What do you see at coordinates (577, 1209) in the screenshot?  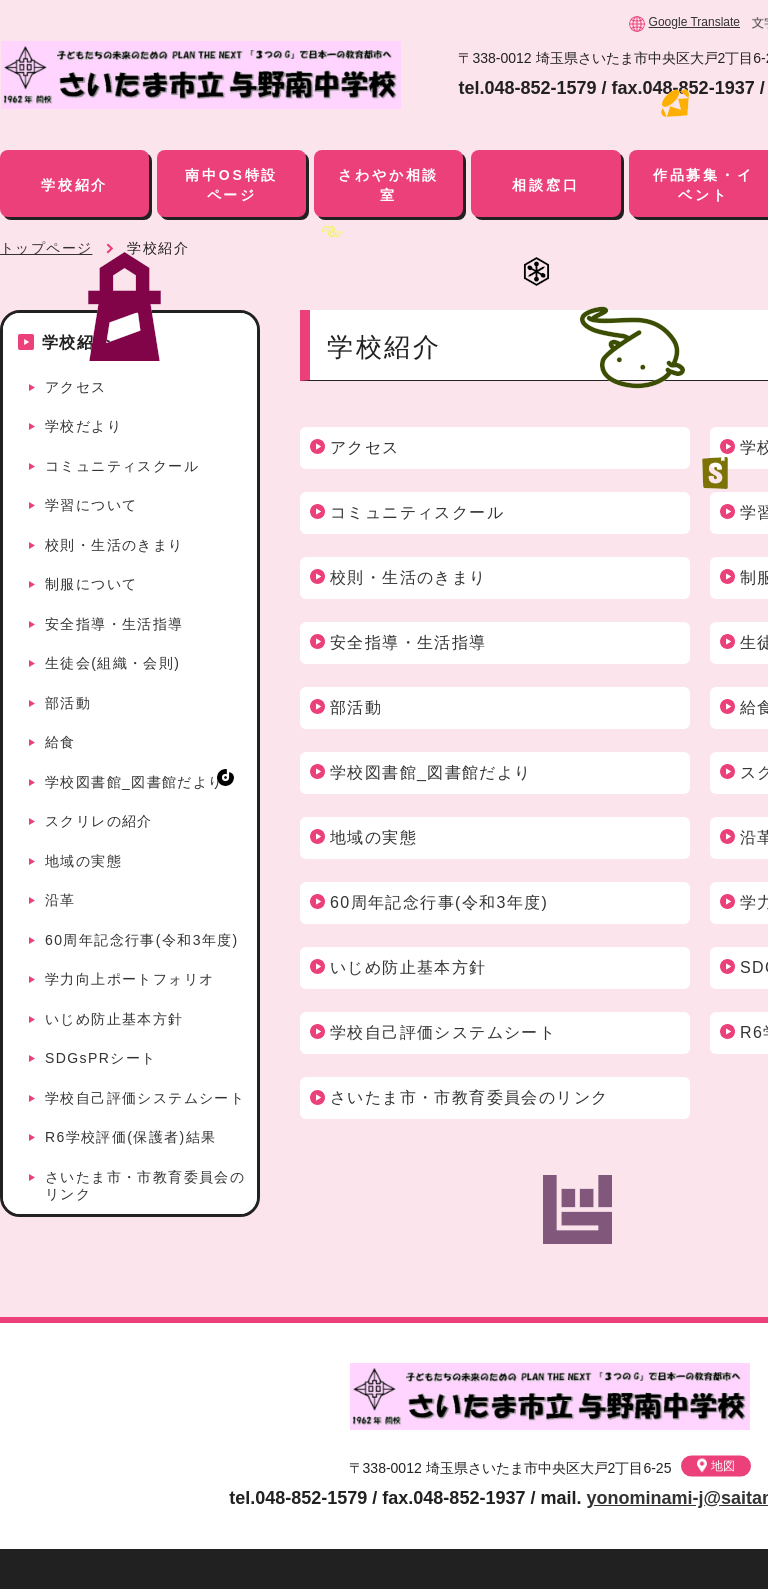 I see `open the Bandsintown app` at bounding box center [577, 1209].